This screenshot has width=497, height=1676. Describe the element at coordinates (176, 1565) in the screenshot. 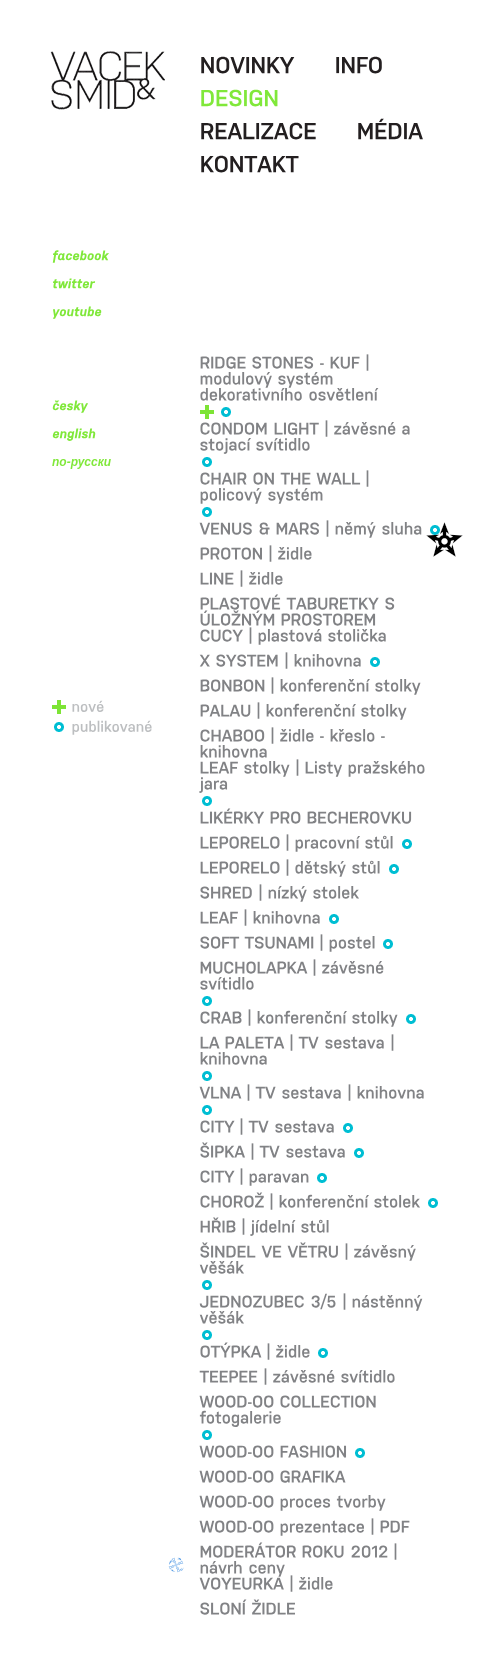

I see `indicates a returning or cyclical action` at that location.